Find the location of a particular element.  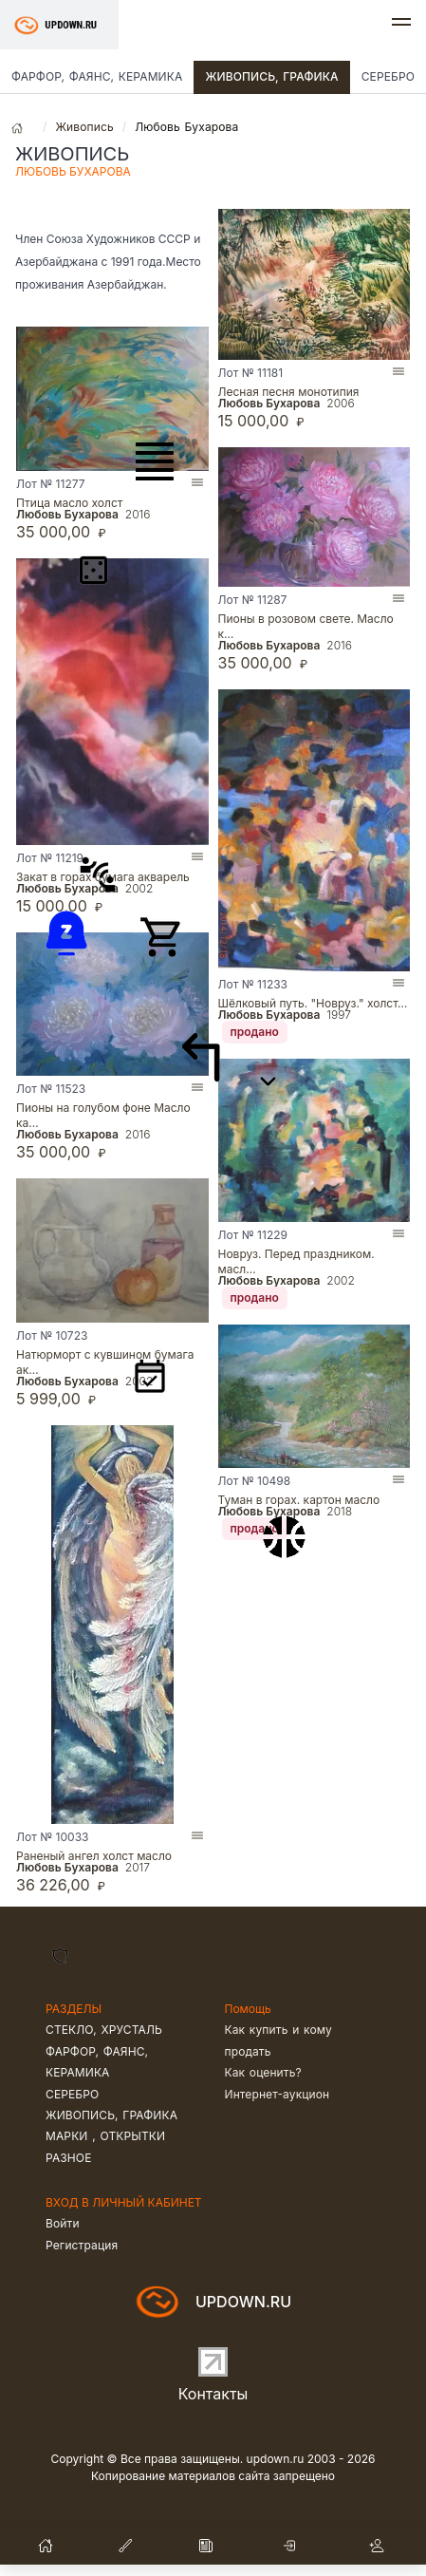

justify text alignment is located at coordinates (155, 461).